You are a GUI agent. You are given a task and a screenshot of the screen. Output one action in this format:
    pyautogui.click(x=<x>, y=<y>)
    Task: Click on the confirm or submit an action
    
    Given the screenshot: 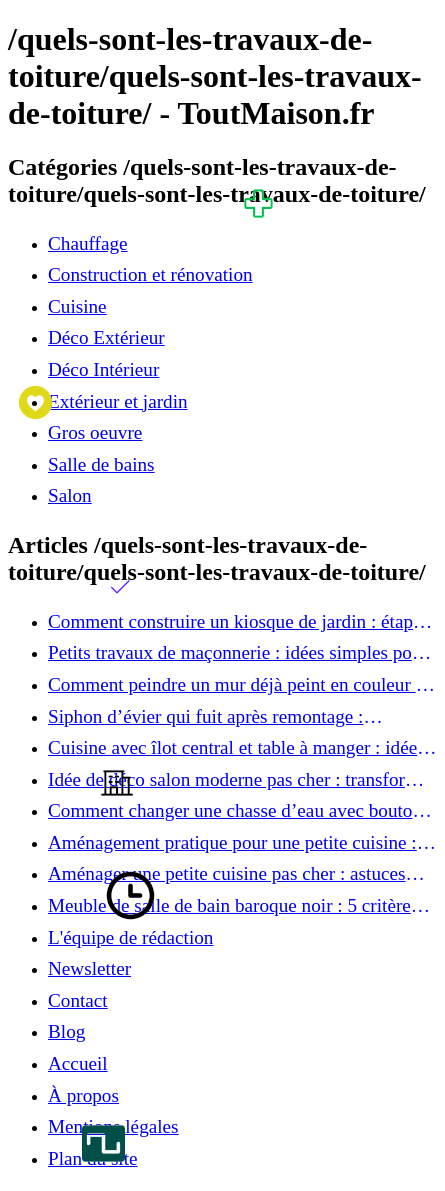 What is the action you would take?
    pyautogui.click(x=120, y=586)
    